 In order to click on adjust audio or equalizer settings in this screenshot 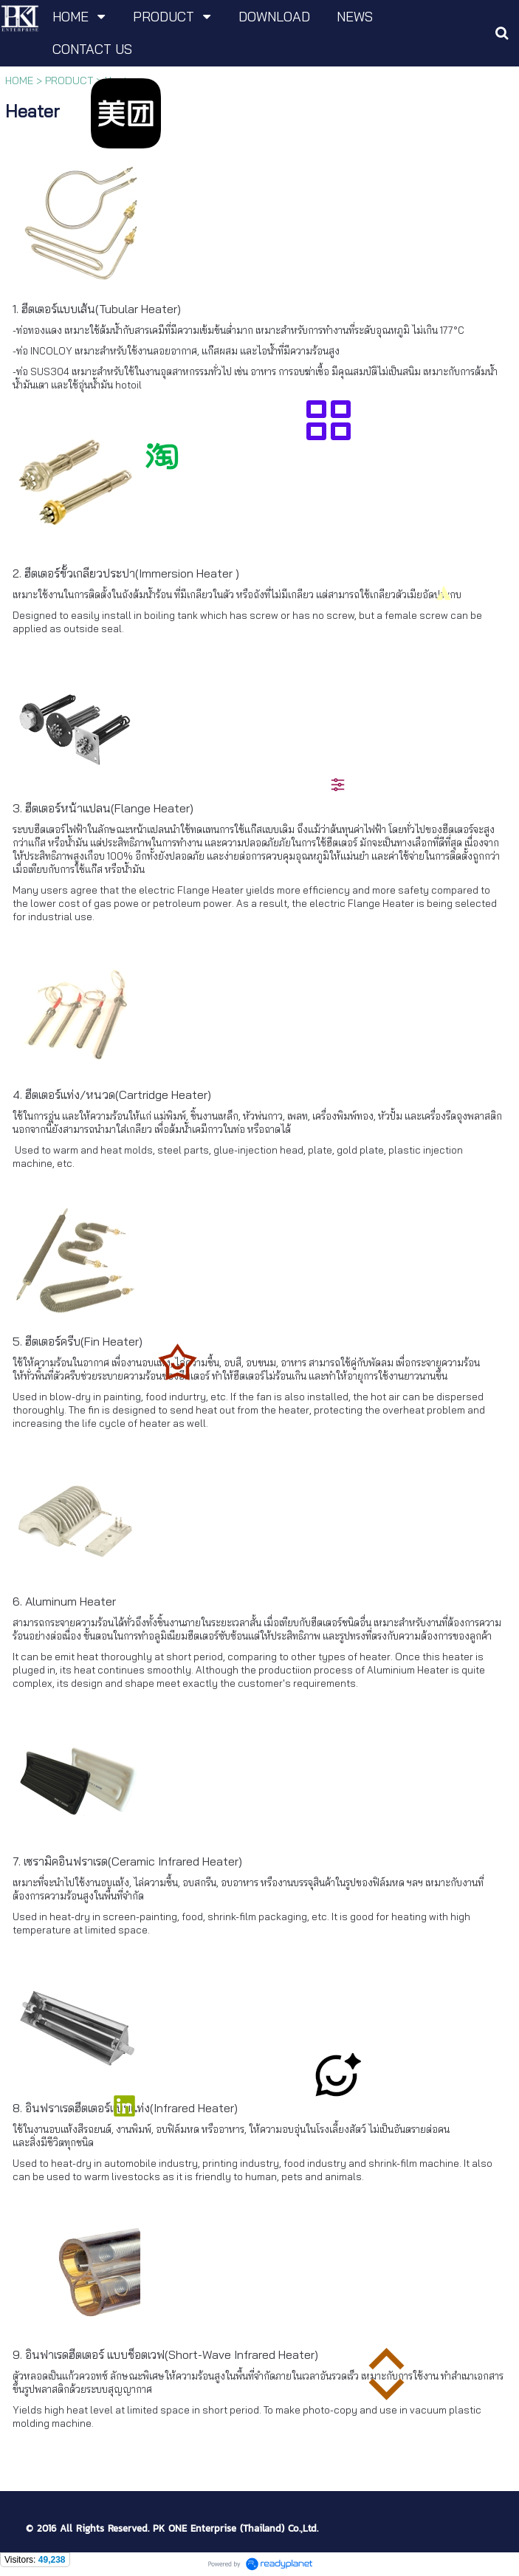, I will do `click(337, 784)`.